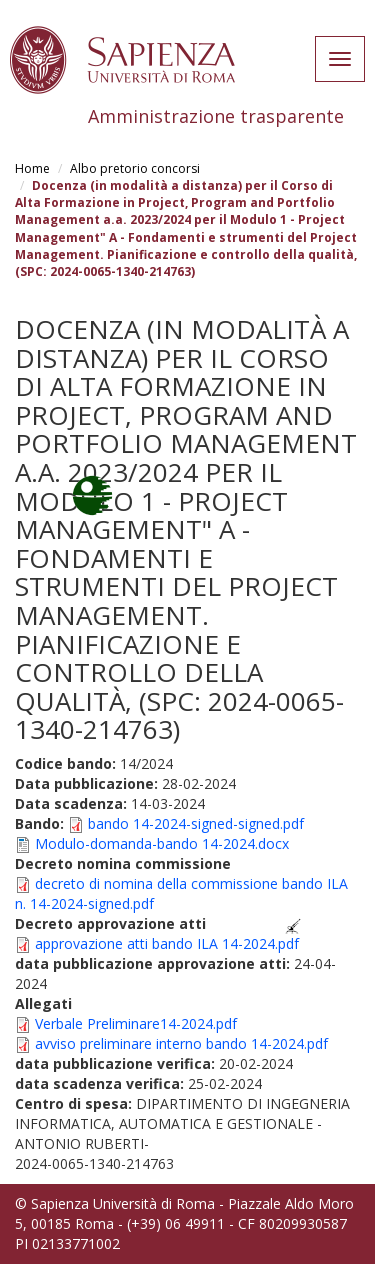 This screenshot has height=1264, width=375. What do you see at coordinates (92, 495) in the screenshot?
I see `Death Star icon from Star Wars franchise` at bounding box center [92, 495].